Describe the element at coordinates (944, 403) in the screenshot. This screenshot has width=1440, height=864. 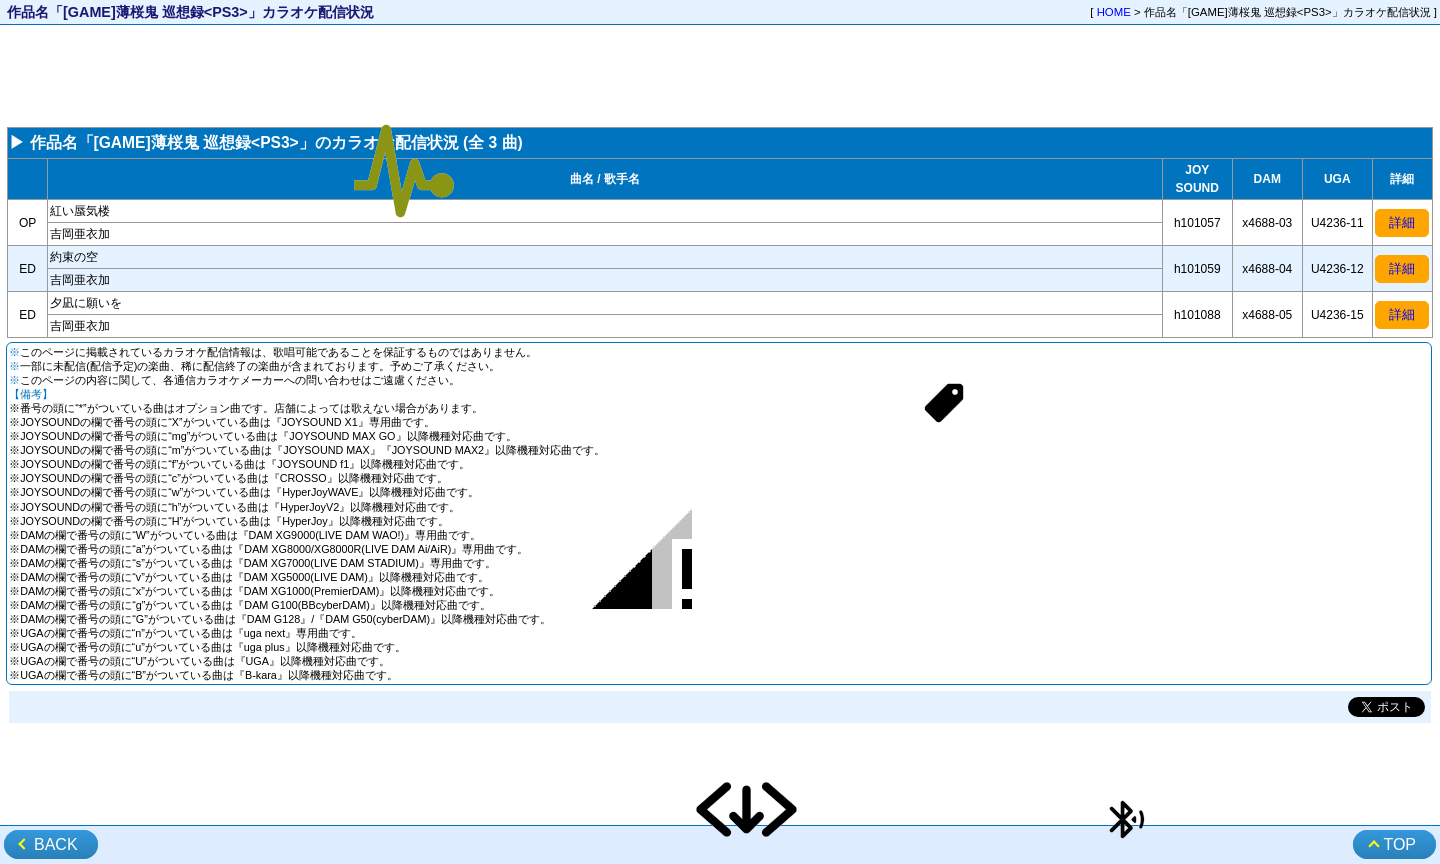
I see `view or apply a discount code` at that location.